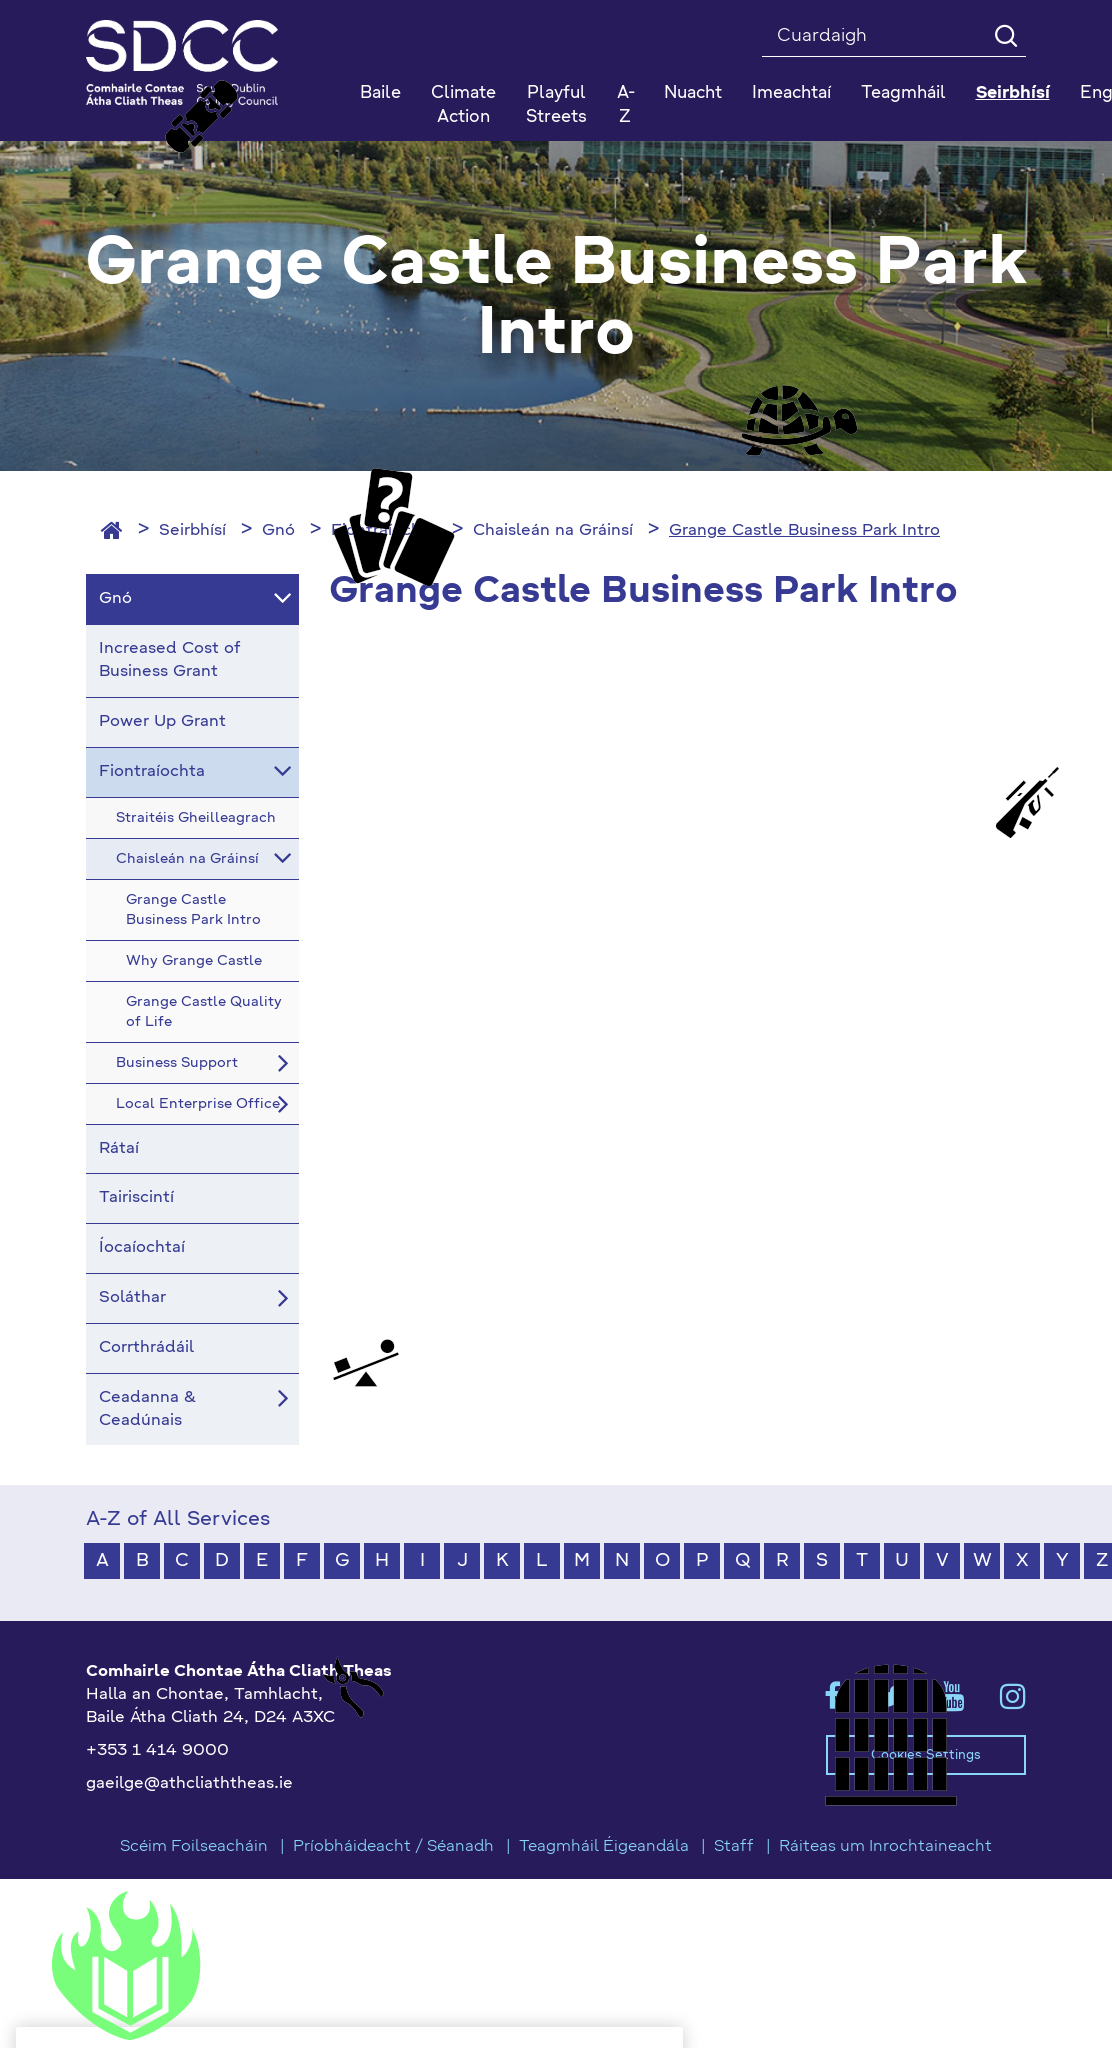  Describe the element at coordinates (366, 1353) in the screenshot. I see `indicates an unbalanced or unequal state` at that location.